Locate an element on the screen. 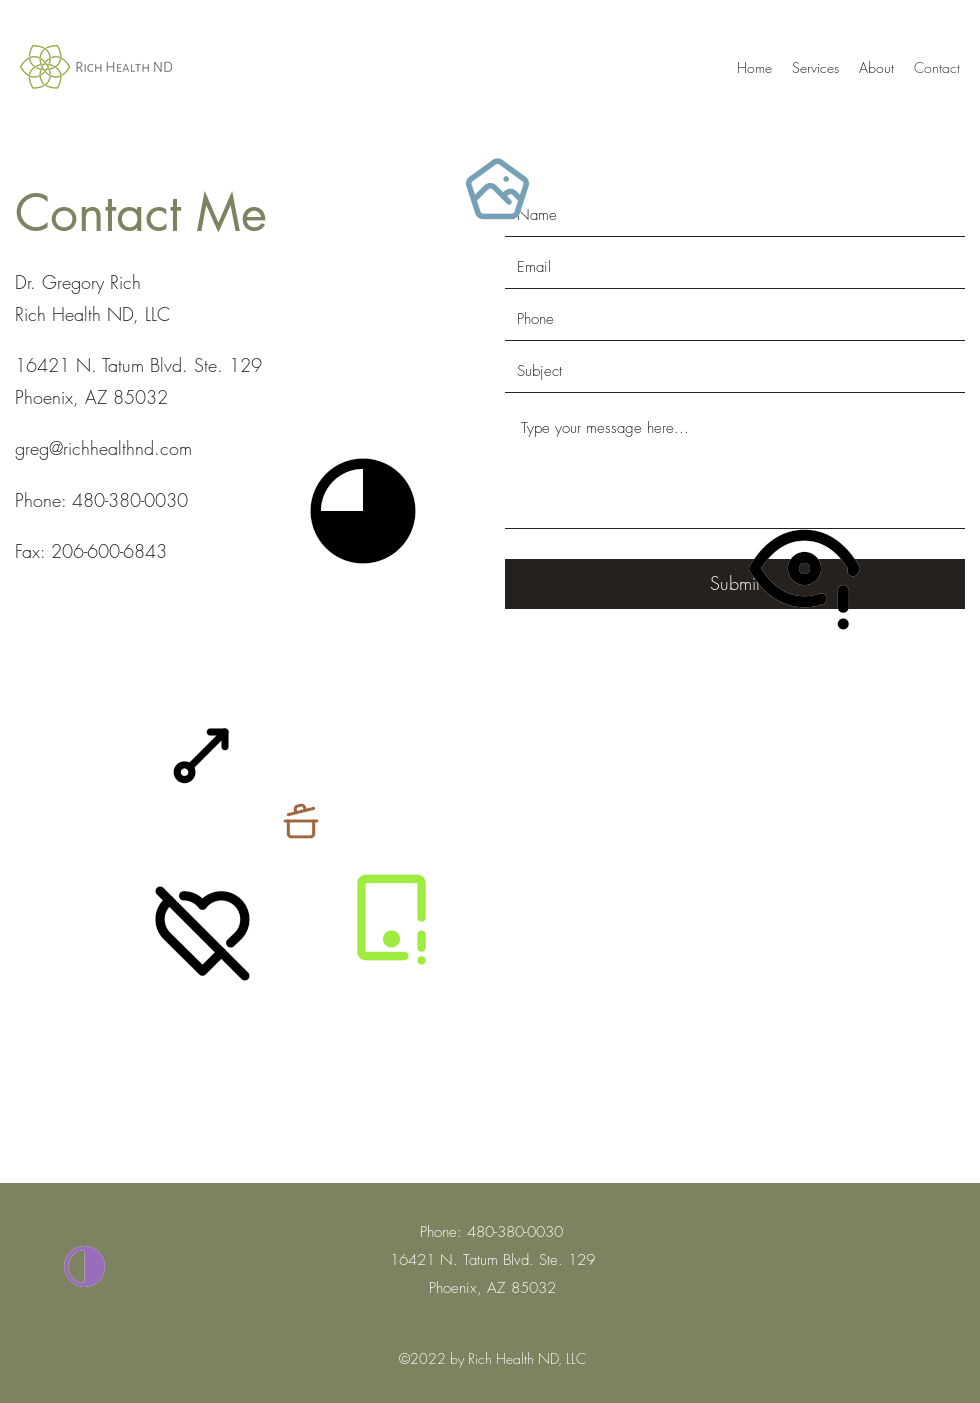  indicates 75% progress or completion is located at coordinates (363, 511).